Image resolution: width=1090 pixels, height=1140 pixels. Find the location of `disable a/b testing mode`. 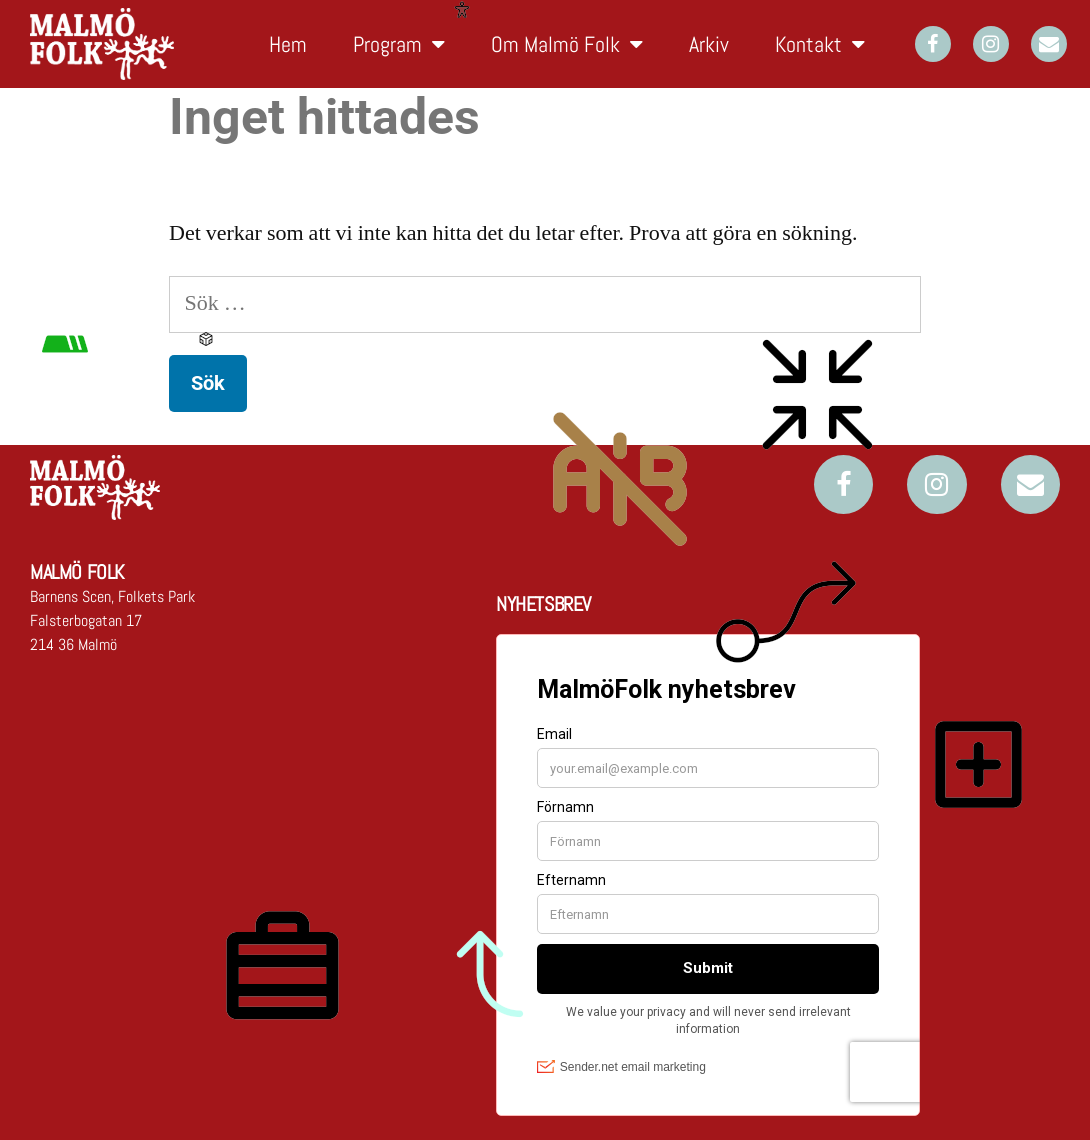

disable a/b testing mode is located at coordinates (620, 479).